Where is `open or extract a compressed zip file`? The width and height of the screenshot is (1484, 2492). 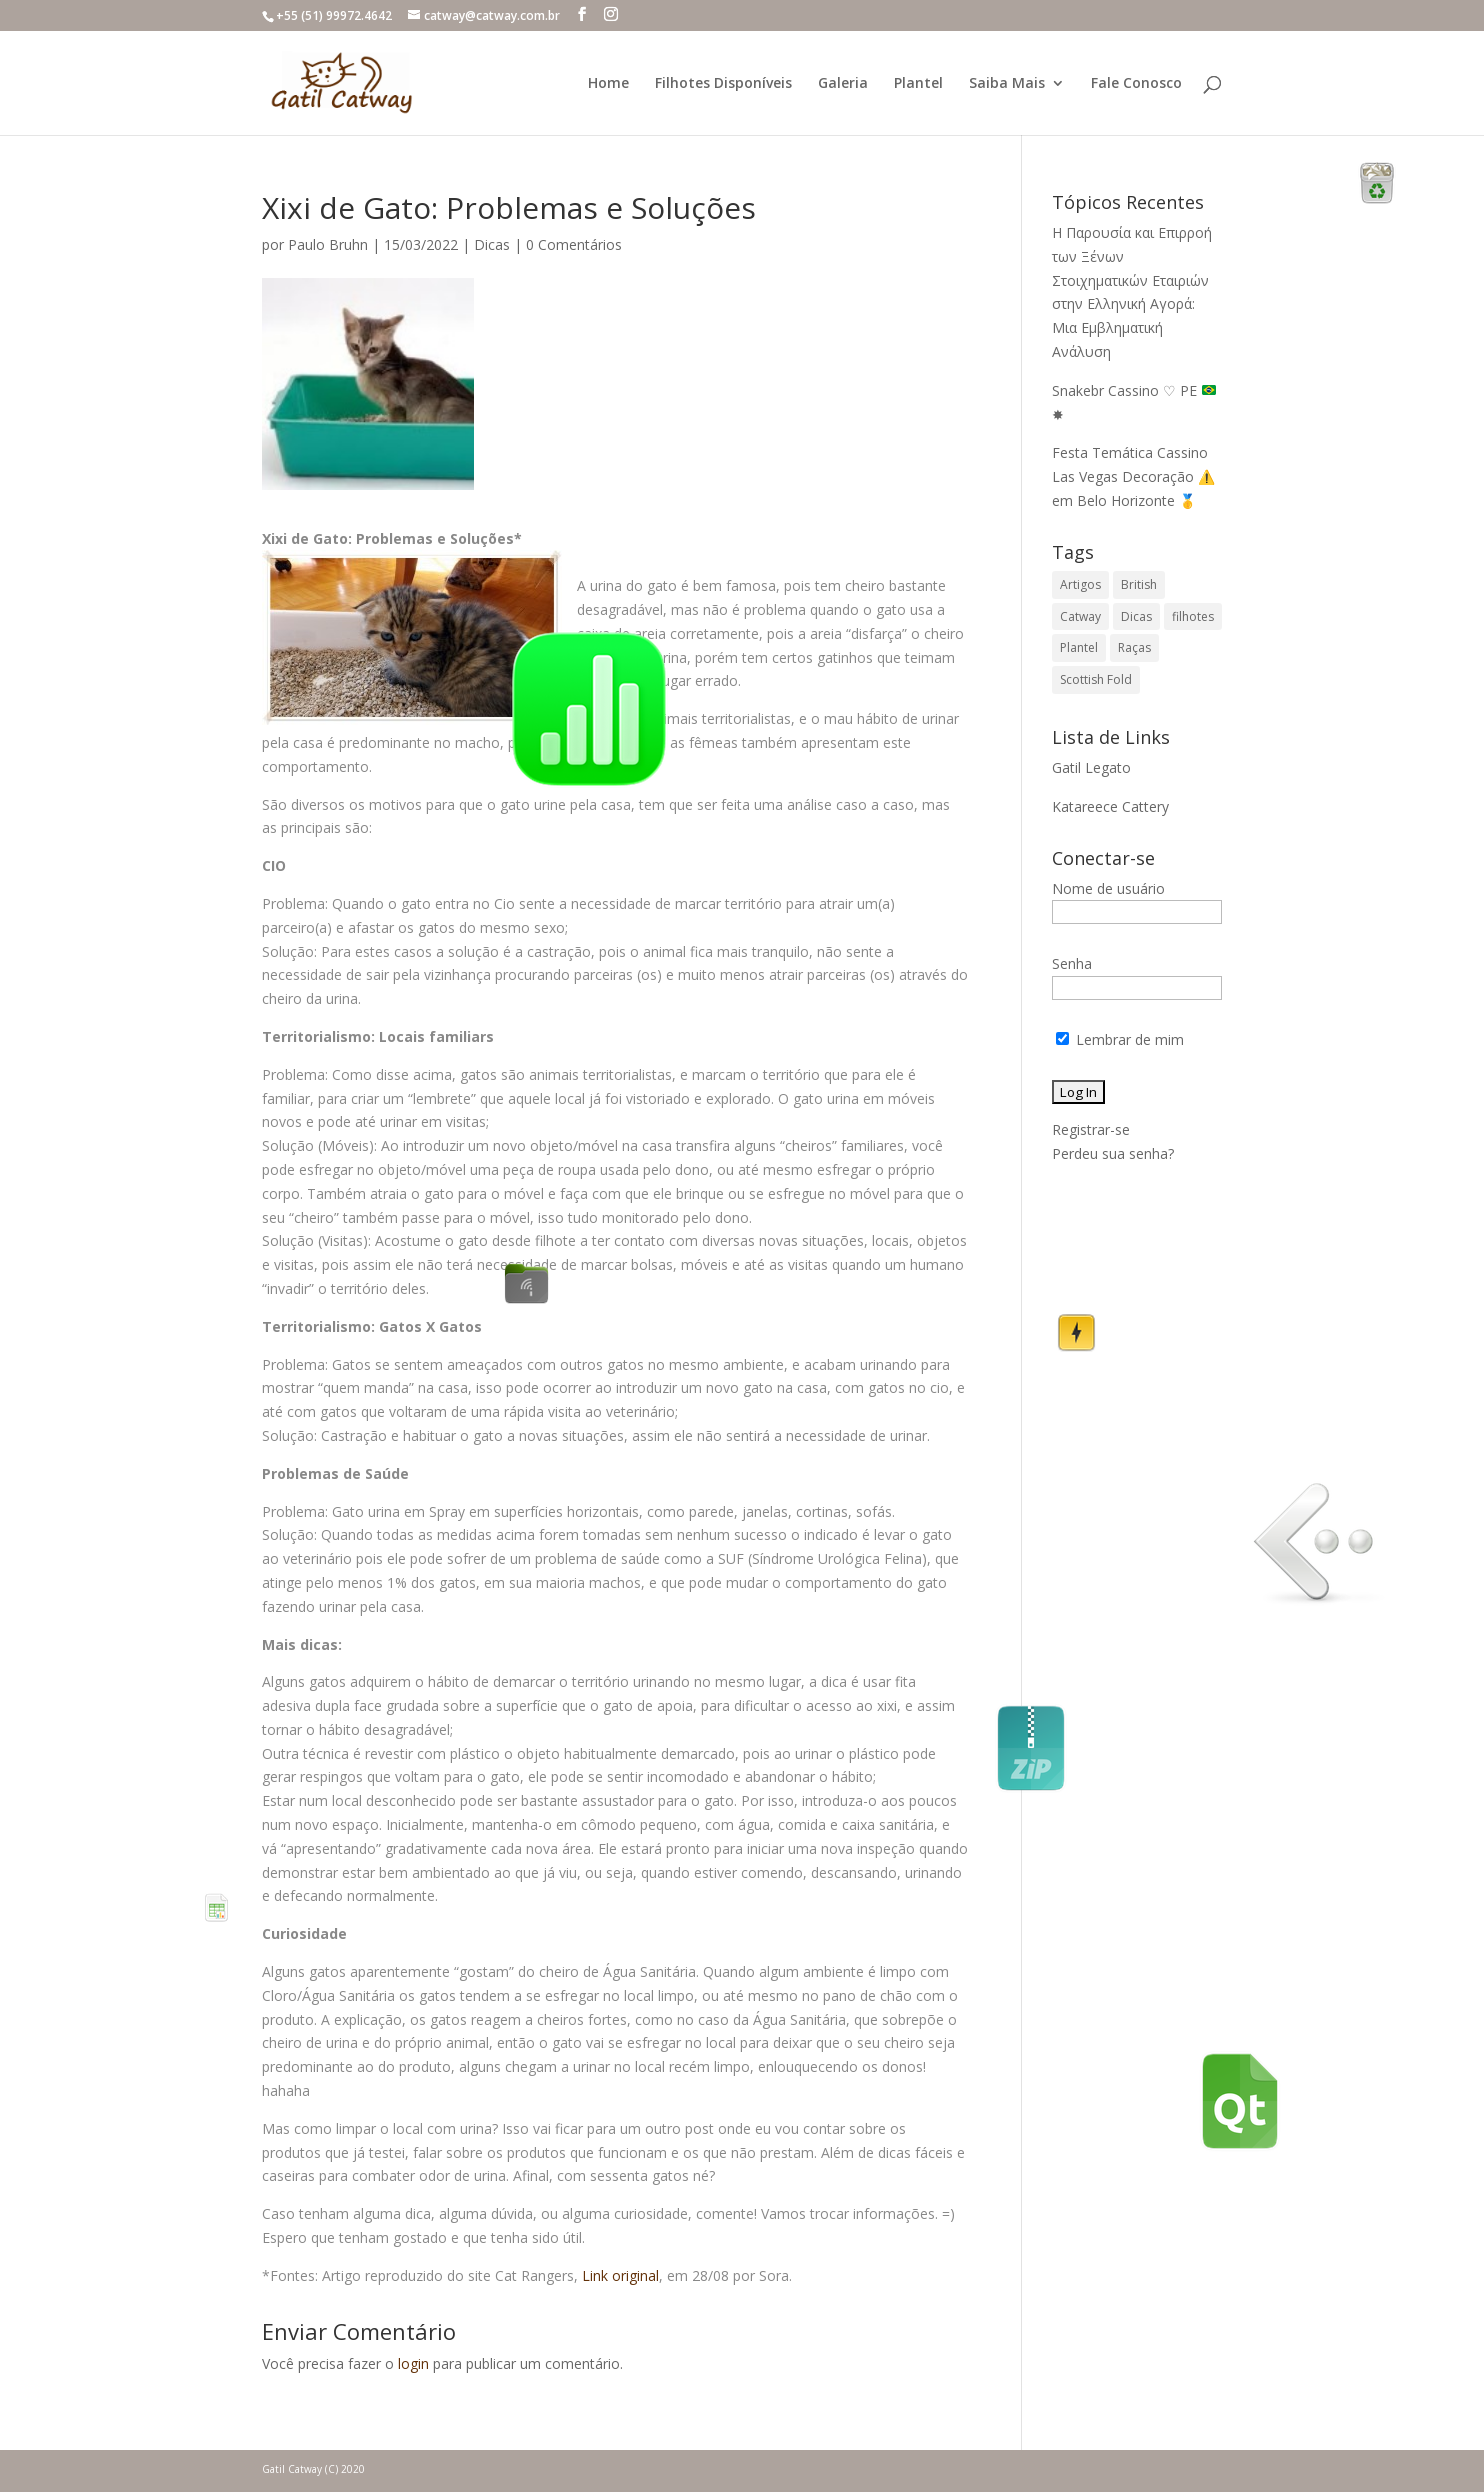 open or extract a compressed zip file is located at coordinates (1031, 1748).